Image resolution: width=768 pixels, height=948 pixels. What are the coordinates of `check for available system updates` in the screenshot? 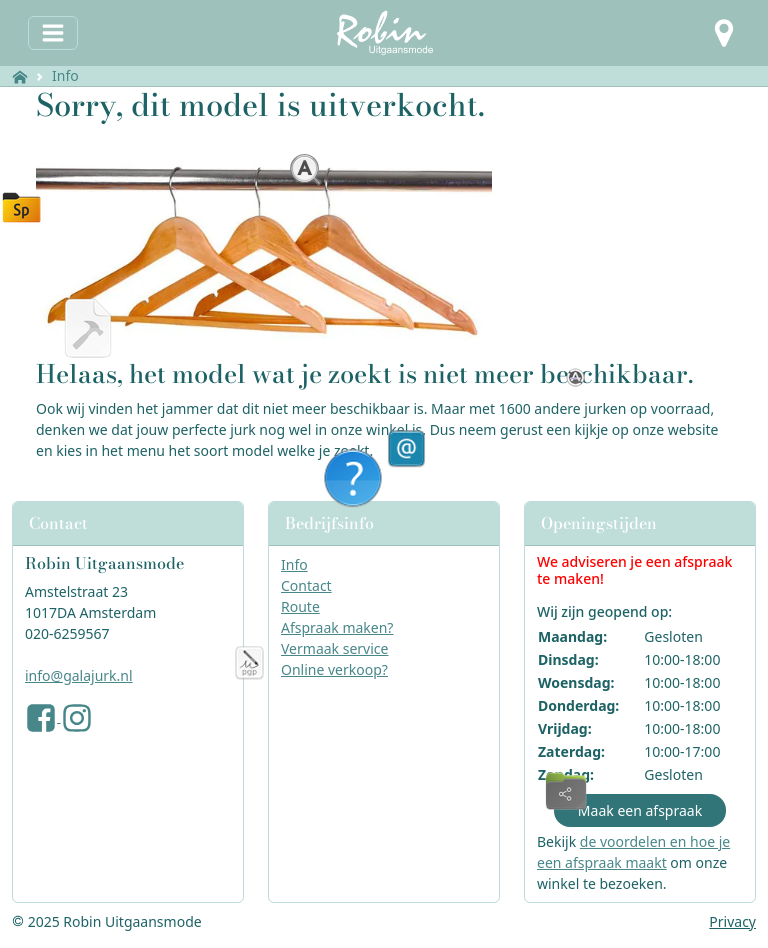 It's located at (575, 377).